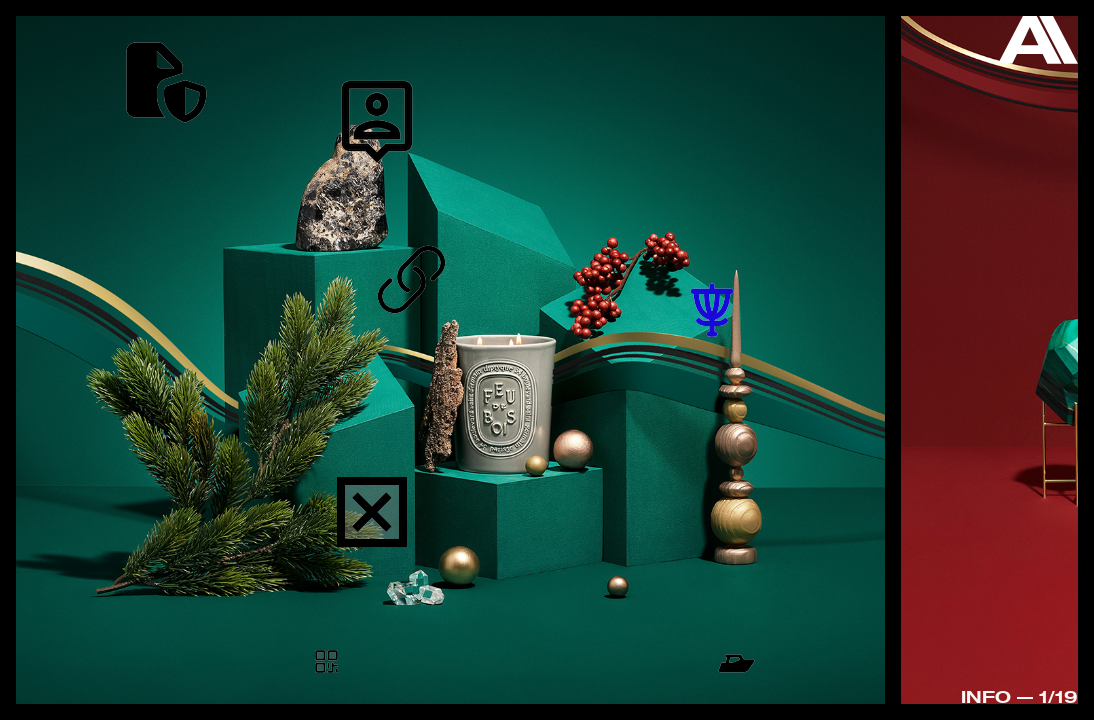 The image size is (1094, 720). Describe the element at coordinates (326, 661) in the screenshot. I see `scan or generate a qr code` at that location.